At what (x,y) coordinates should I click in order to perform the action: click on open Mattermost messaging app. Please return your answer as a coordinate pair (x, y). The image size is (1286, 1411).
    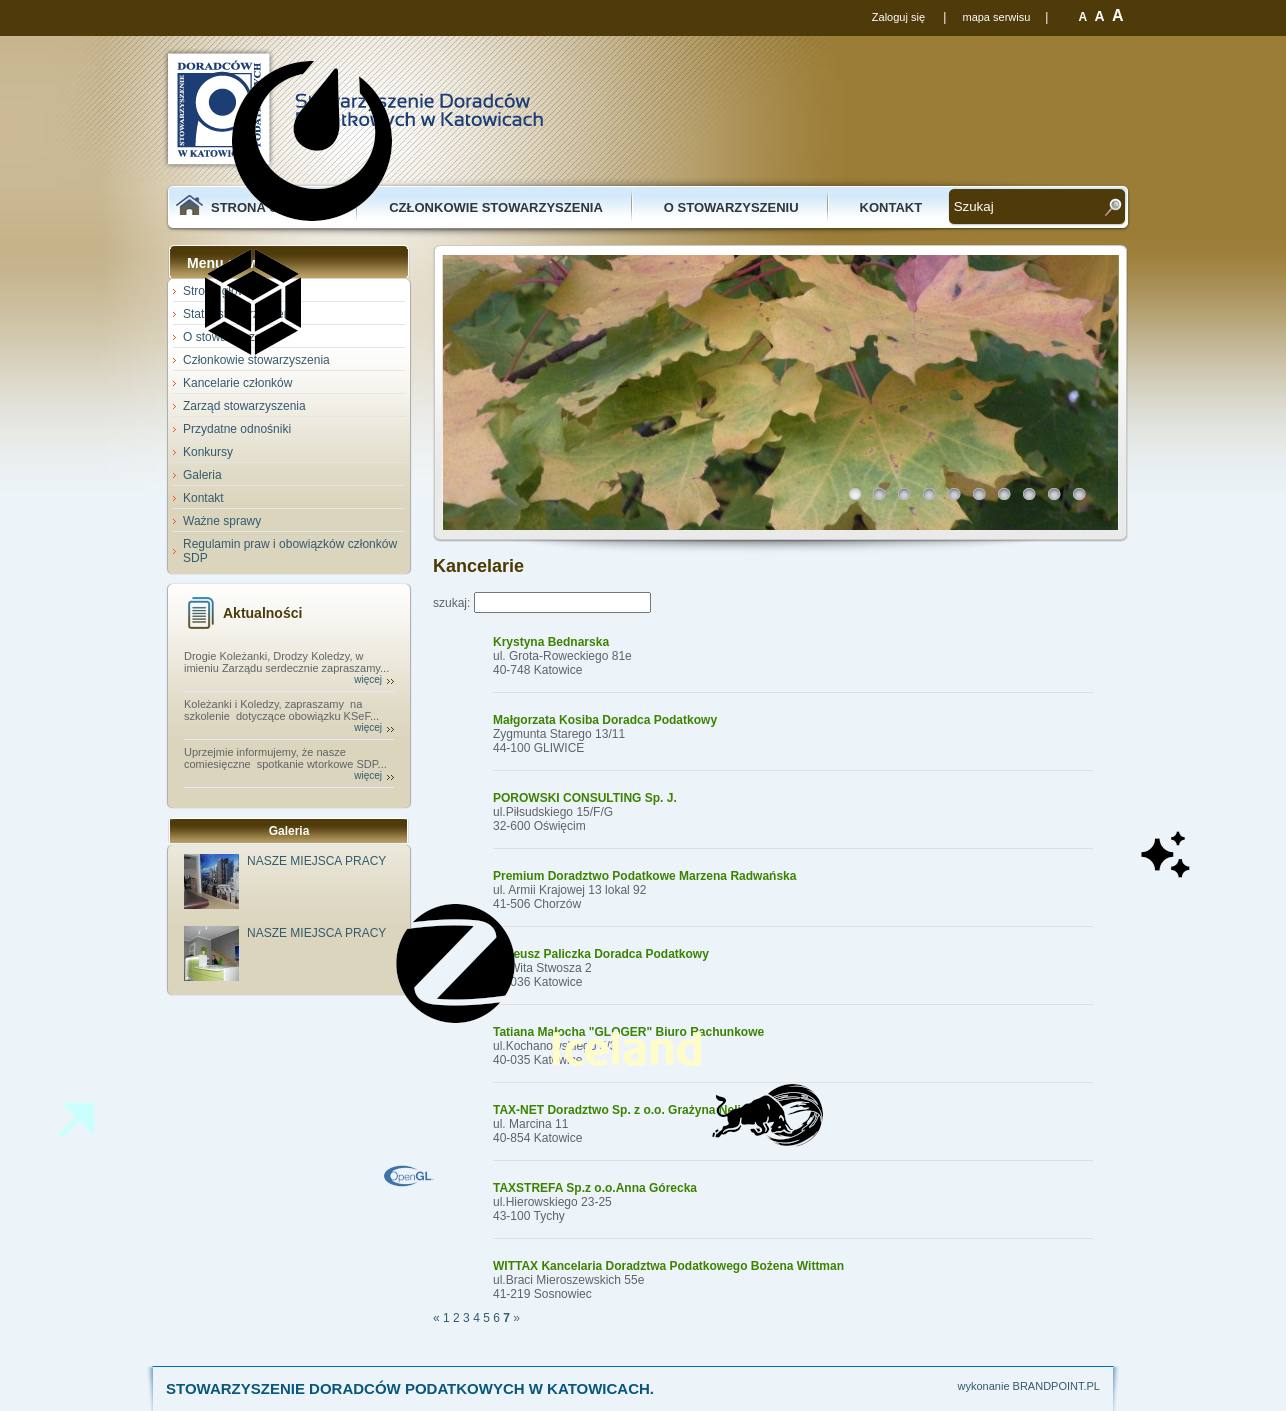
    Looking at the image, I should click on (312, 141).